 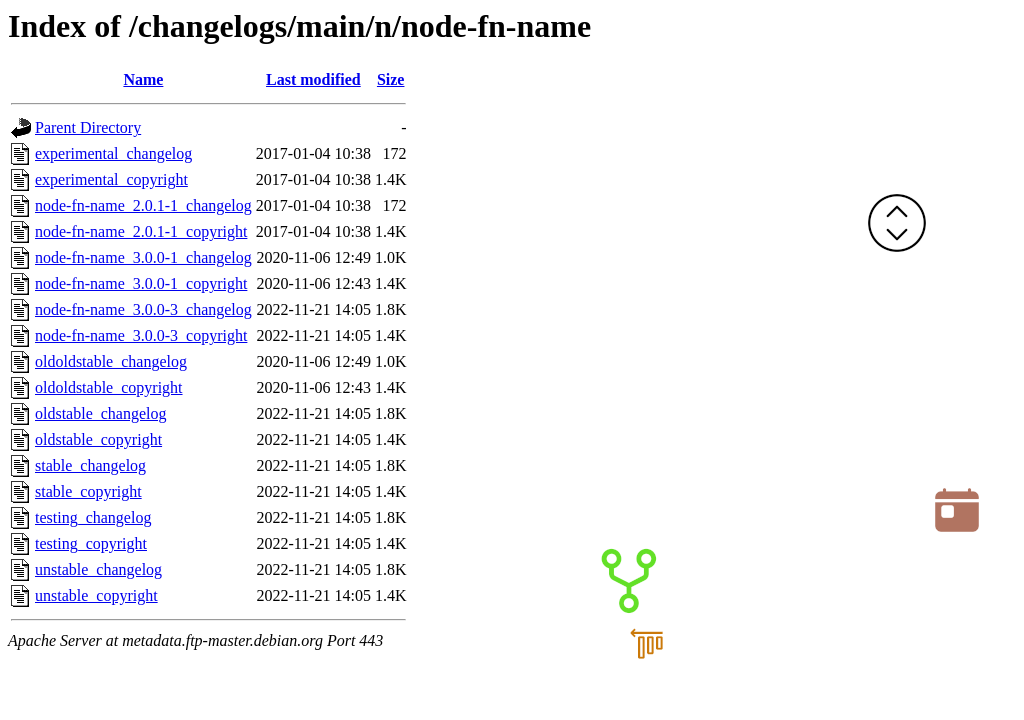 What do you see at coordinates (957, 510) in the screenshot?
I see `view today's date or events` at bounding box center [957, 510].